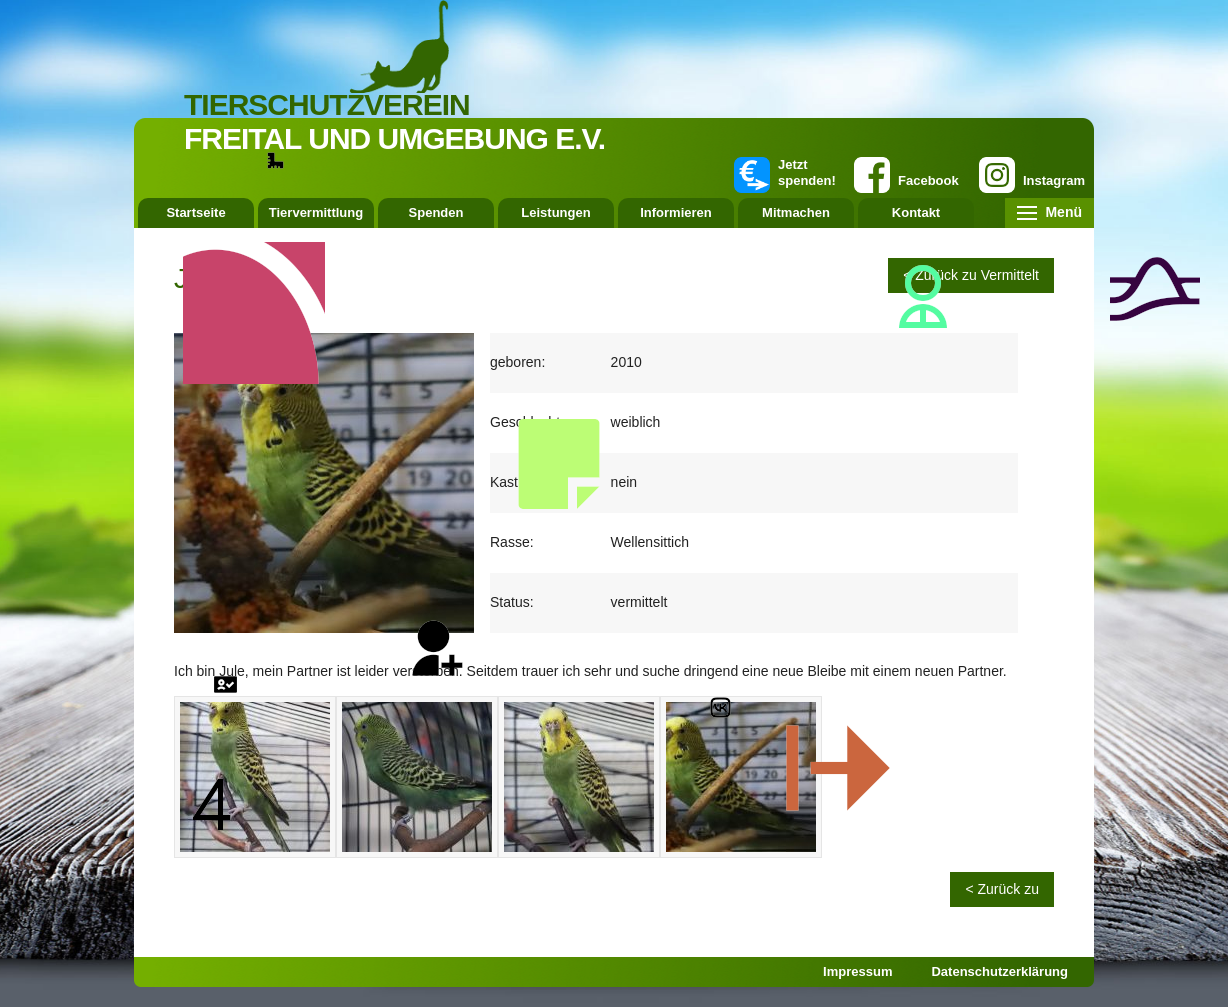 The width and height of the screenshot is (1228, 1007). I want to click on open VKontakte app, so click(720, 707).